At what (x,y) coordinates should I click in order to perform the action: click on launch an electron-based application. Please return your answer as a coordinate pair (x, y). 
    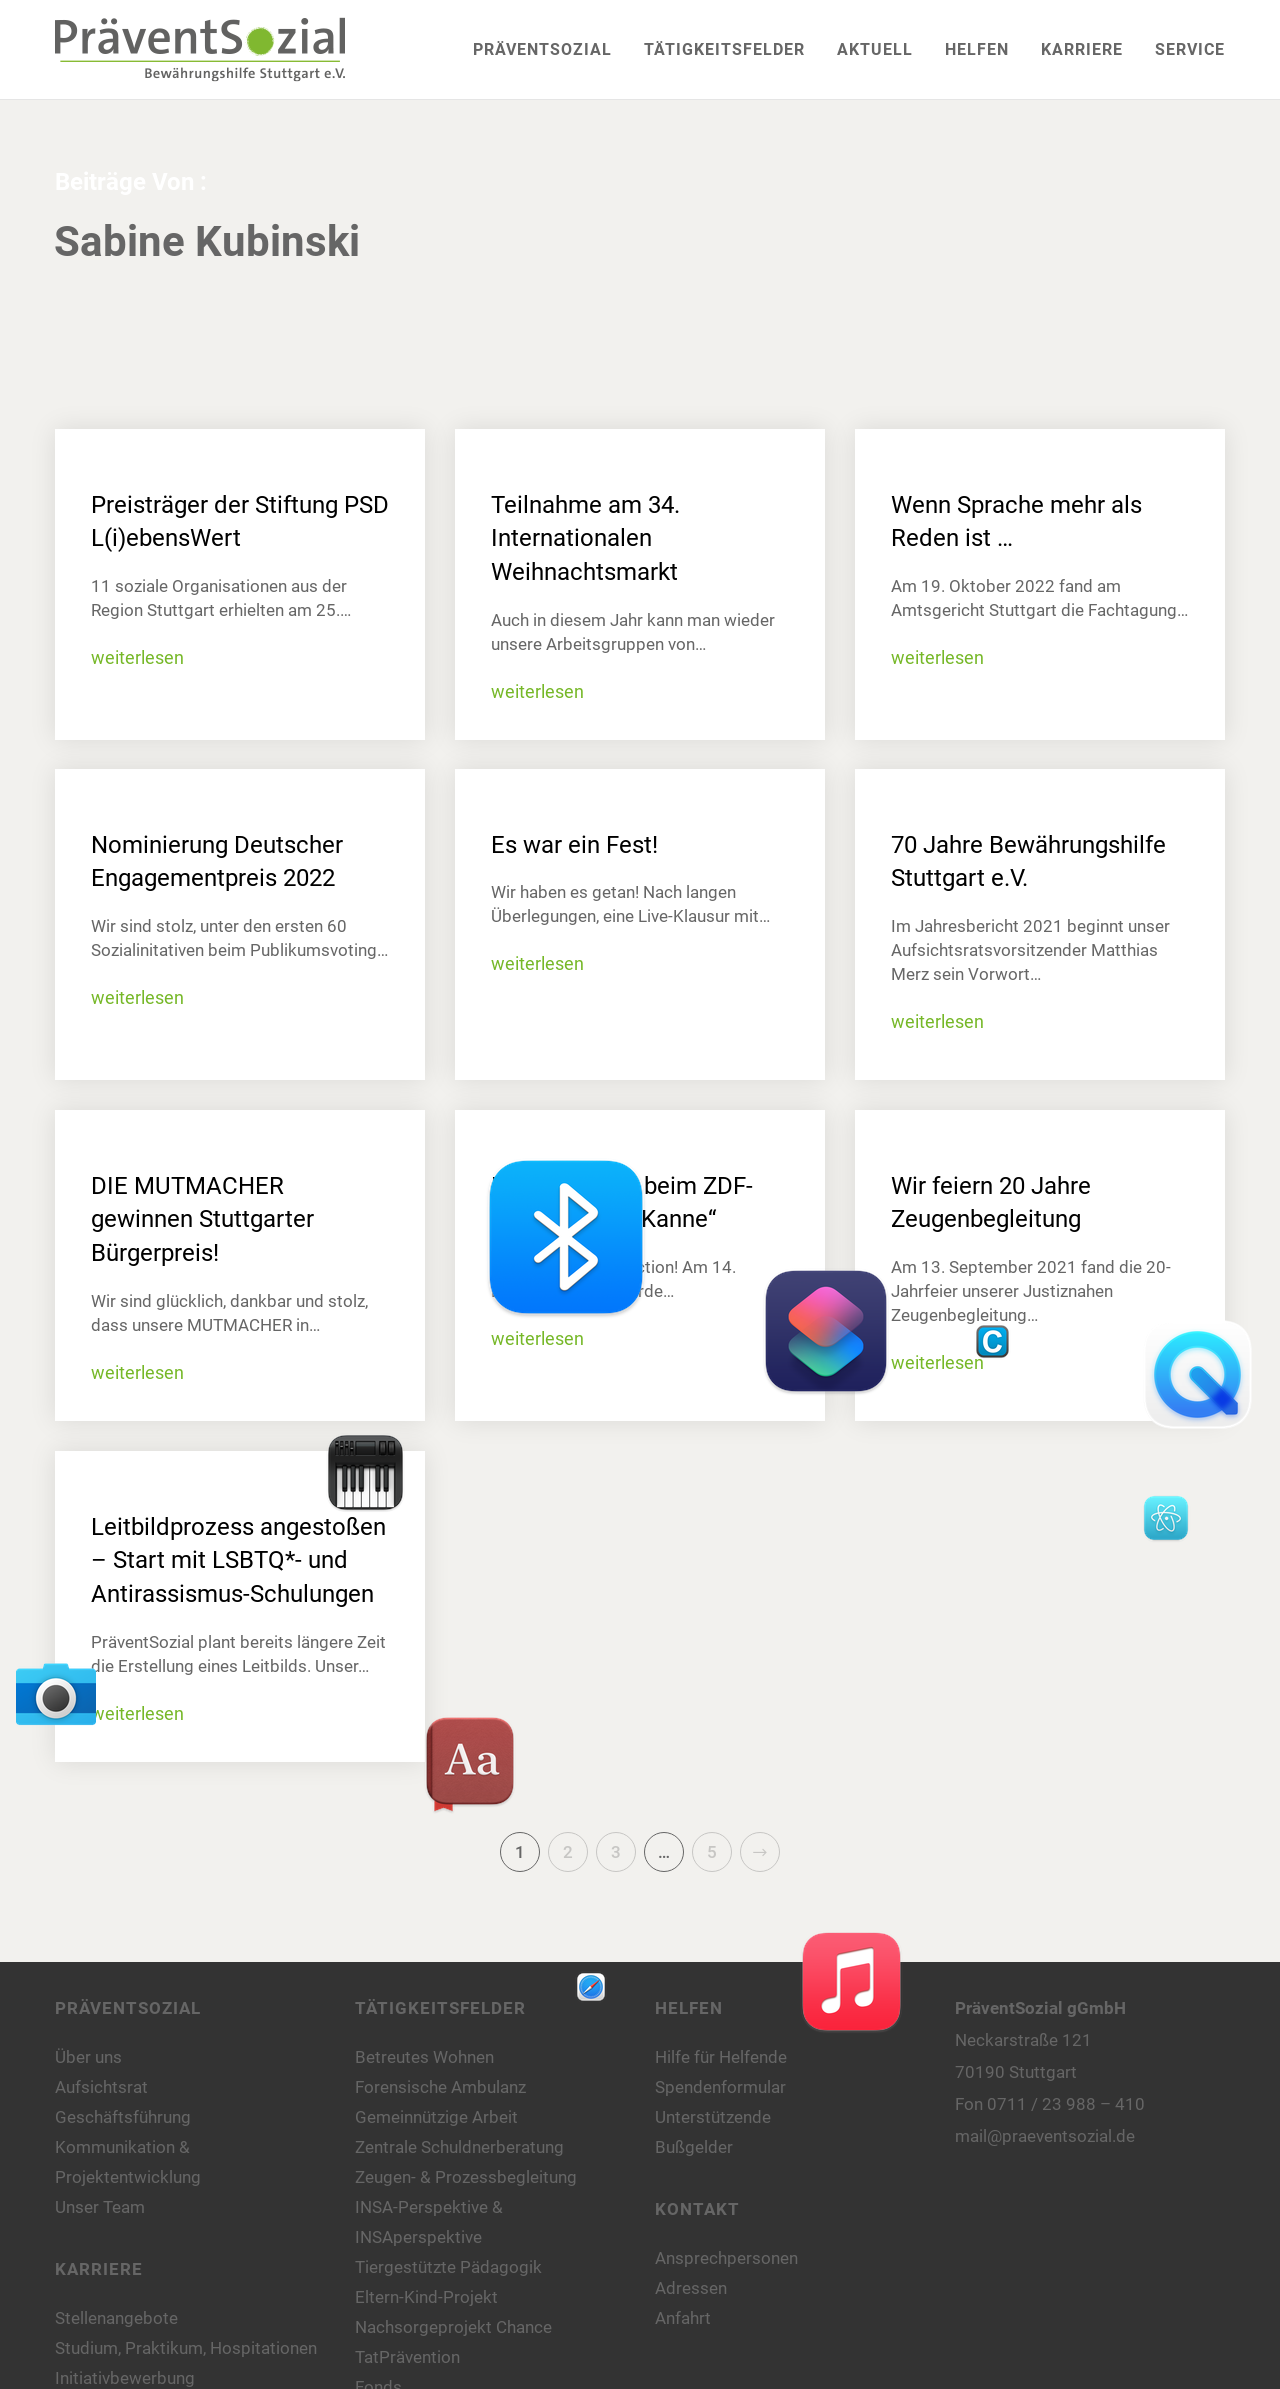
    Looking at the image, I should click on (1166, 1518).